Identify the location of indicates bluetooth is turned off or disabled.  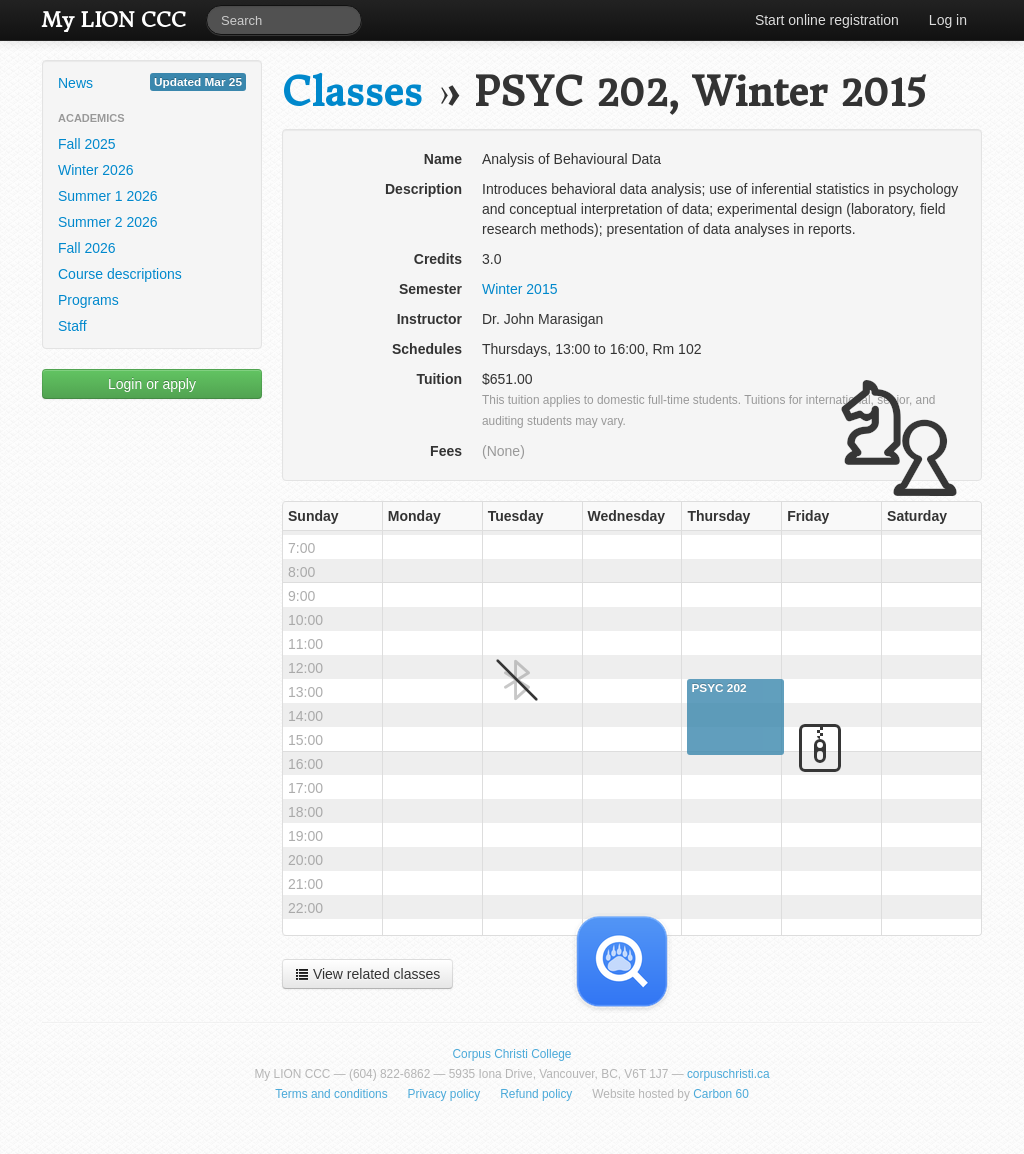
(517, 680).